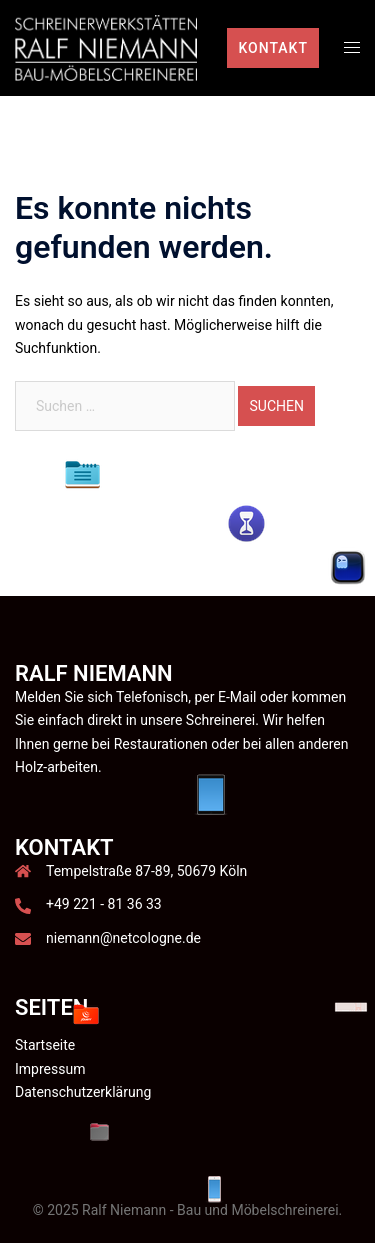 The image size is (375, 1243). What do you see at coordinates (211, 795) in the screenshot?
I see `iPad with cellular connectivity` at bounding box center [211, 795].